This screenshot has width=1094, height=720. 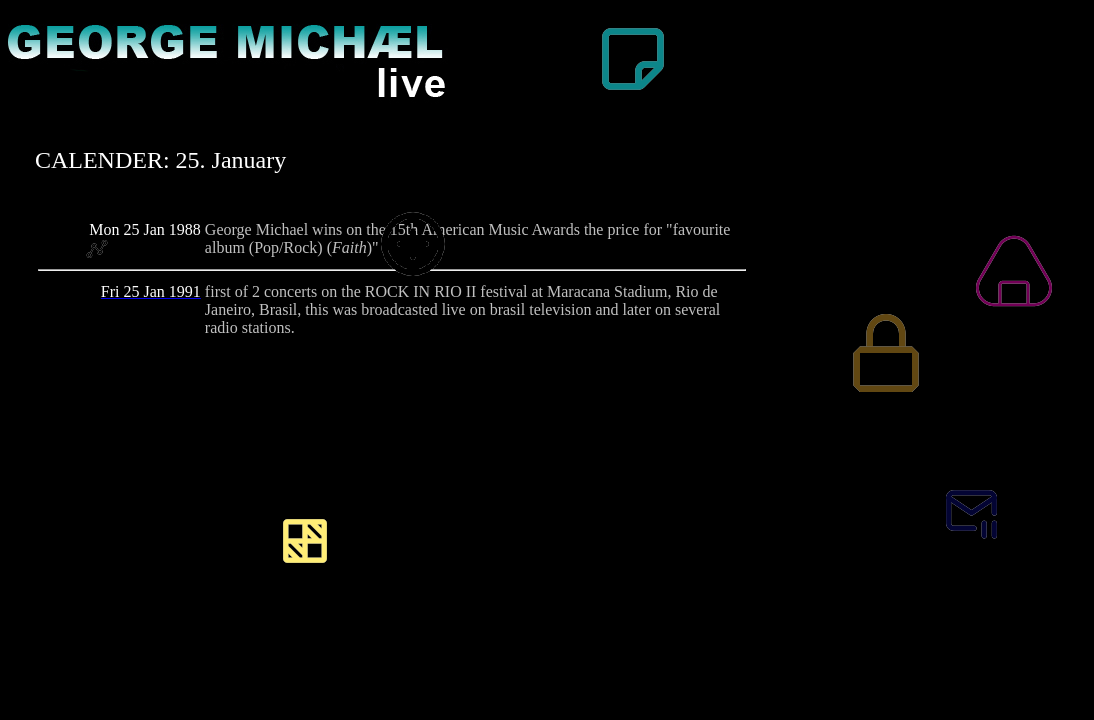 What do you see at coordinates (633, 59) in the screenshot?
I see `create a new sticky note` at bounding box center [633, 59].